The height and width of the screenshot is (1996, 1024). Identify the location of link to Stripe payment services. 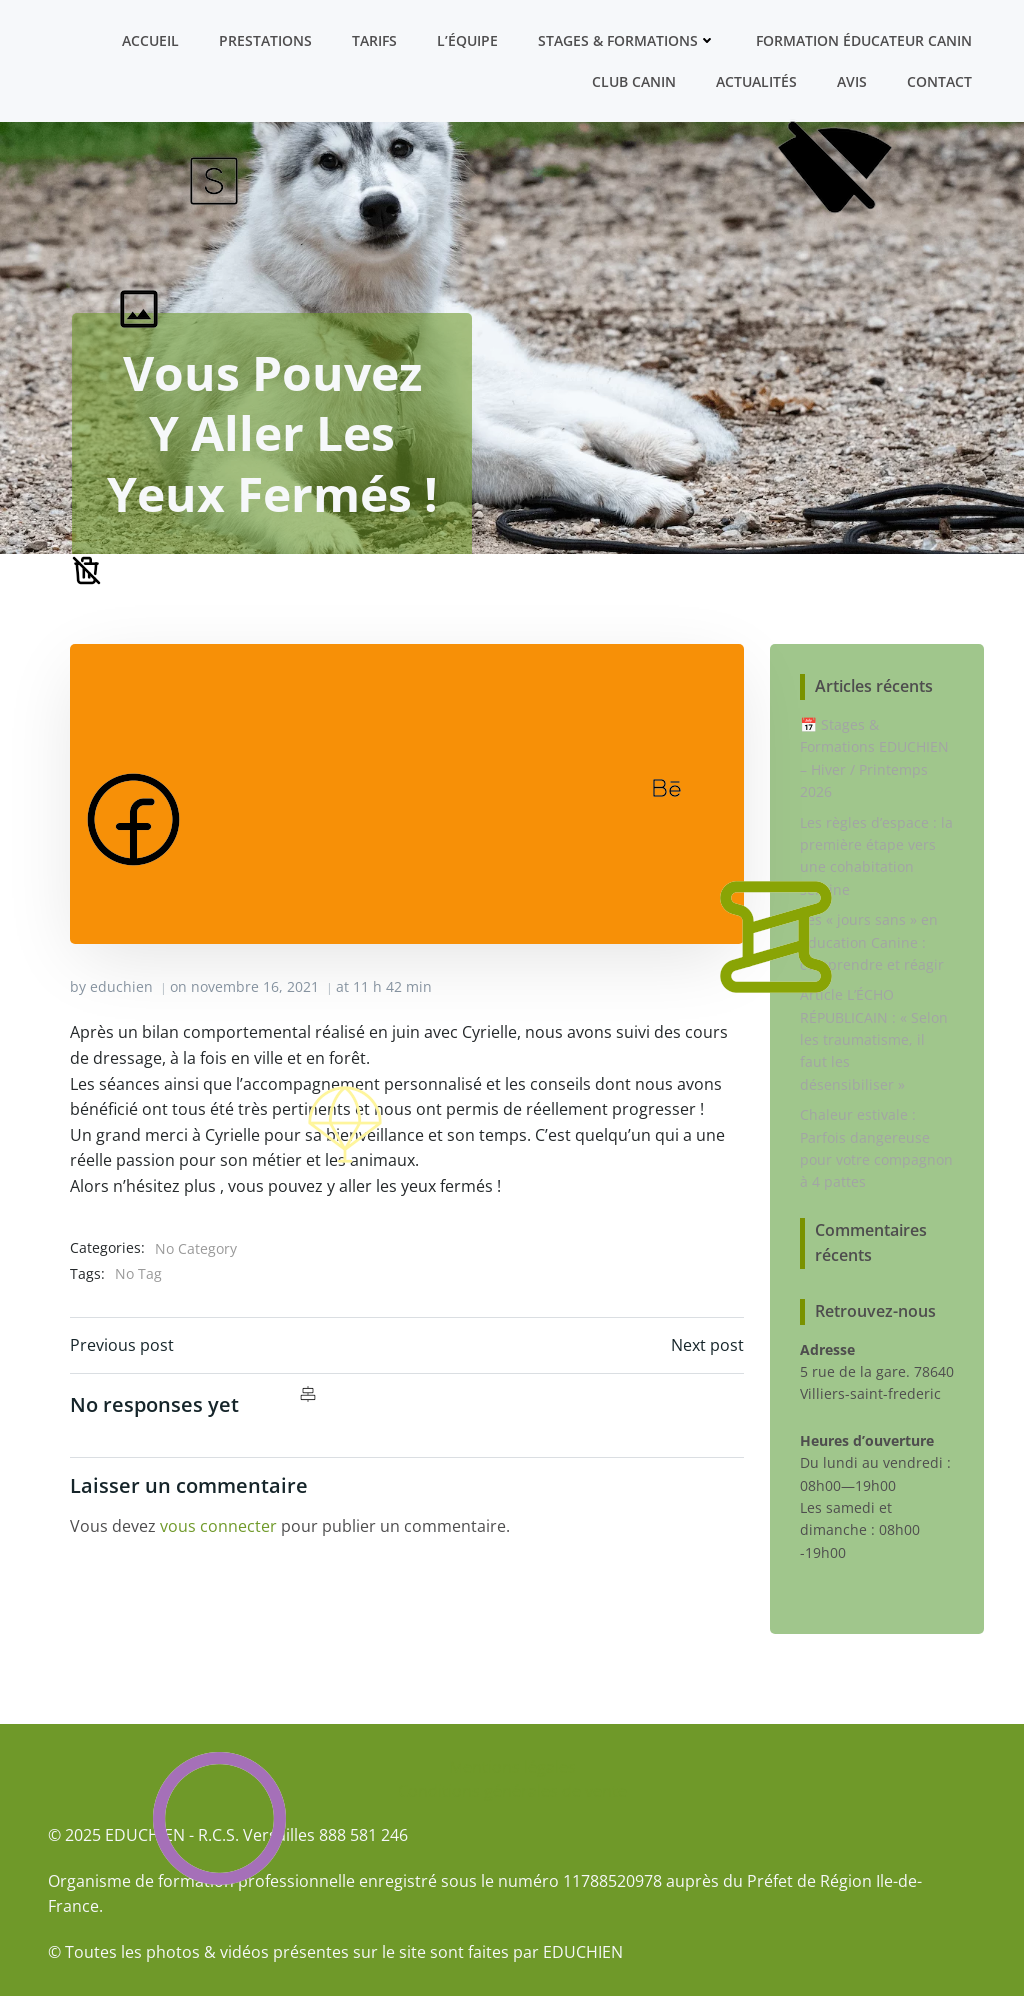
(214, 181).